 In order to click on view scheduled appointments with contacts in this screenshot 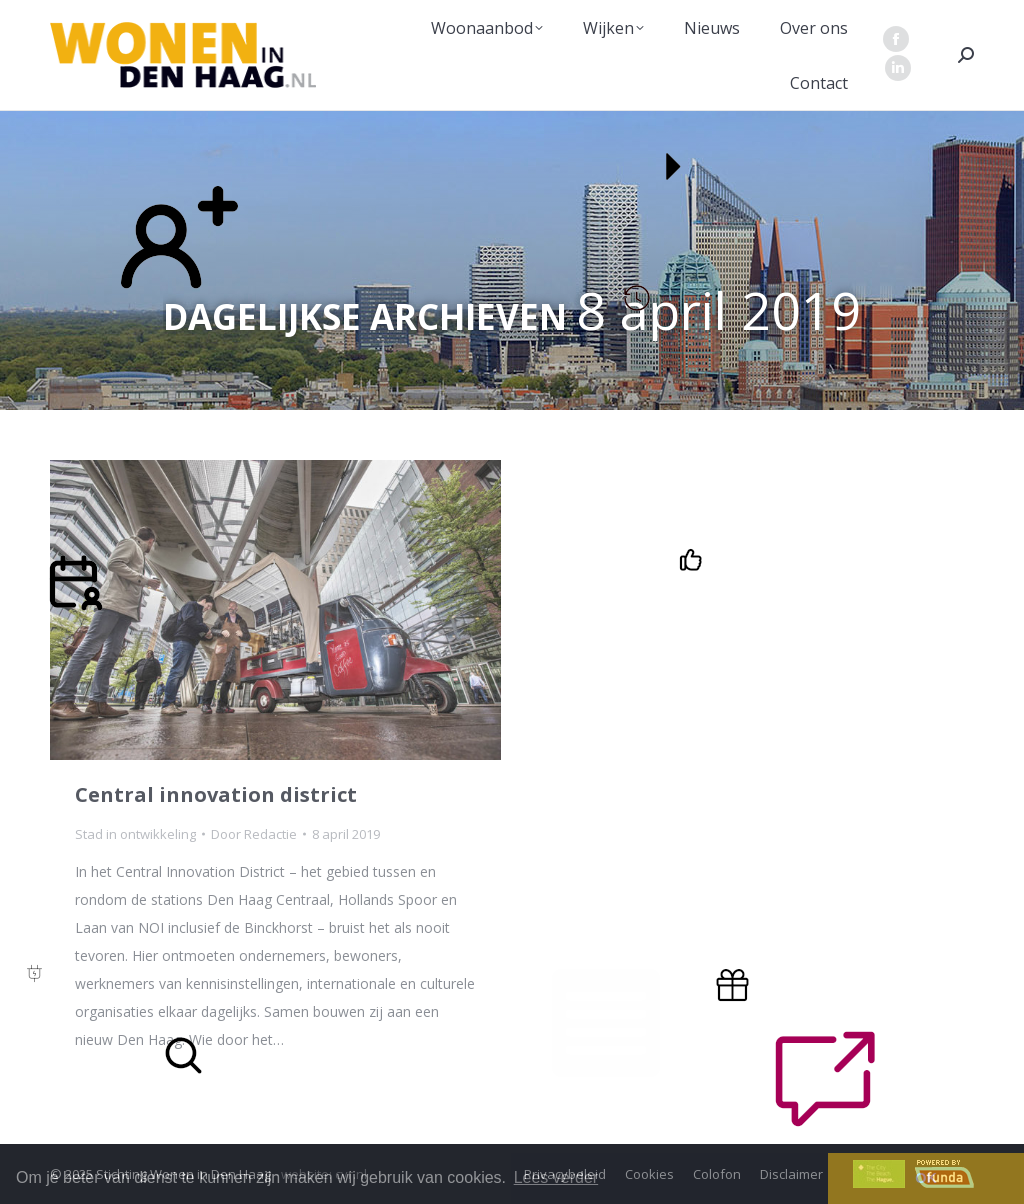, I will do `click(73, 581)`.